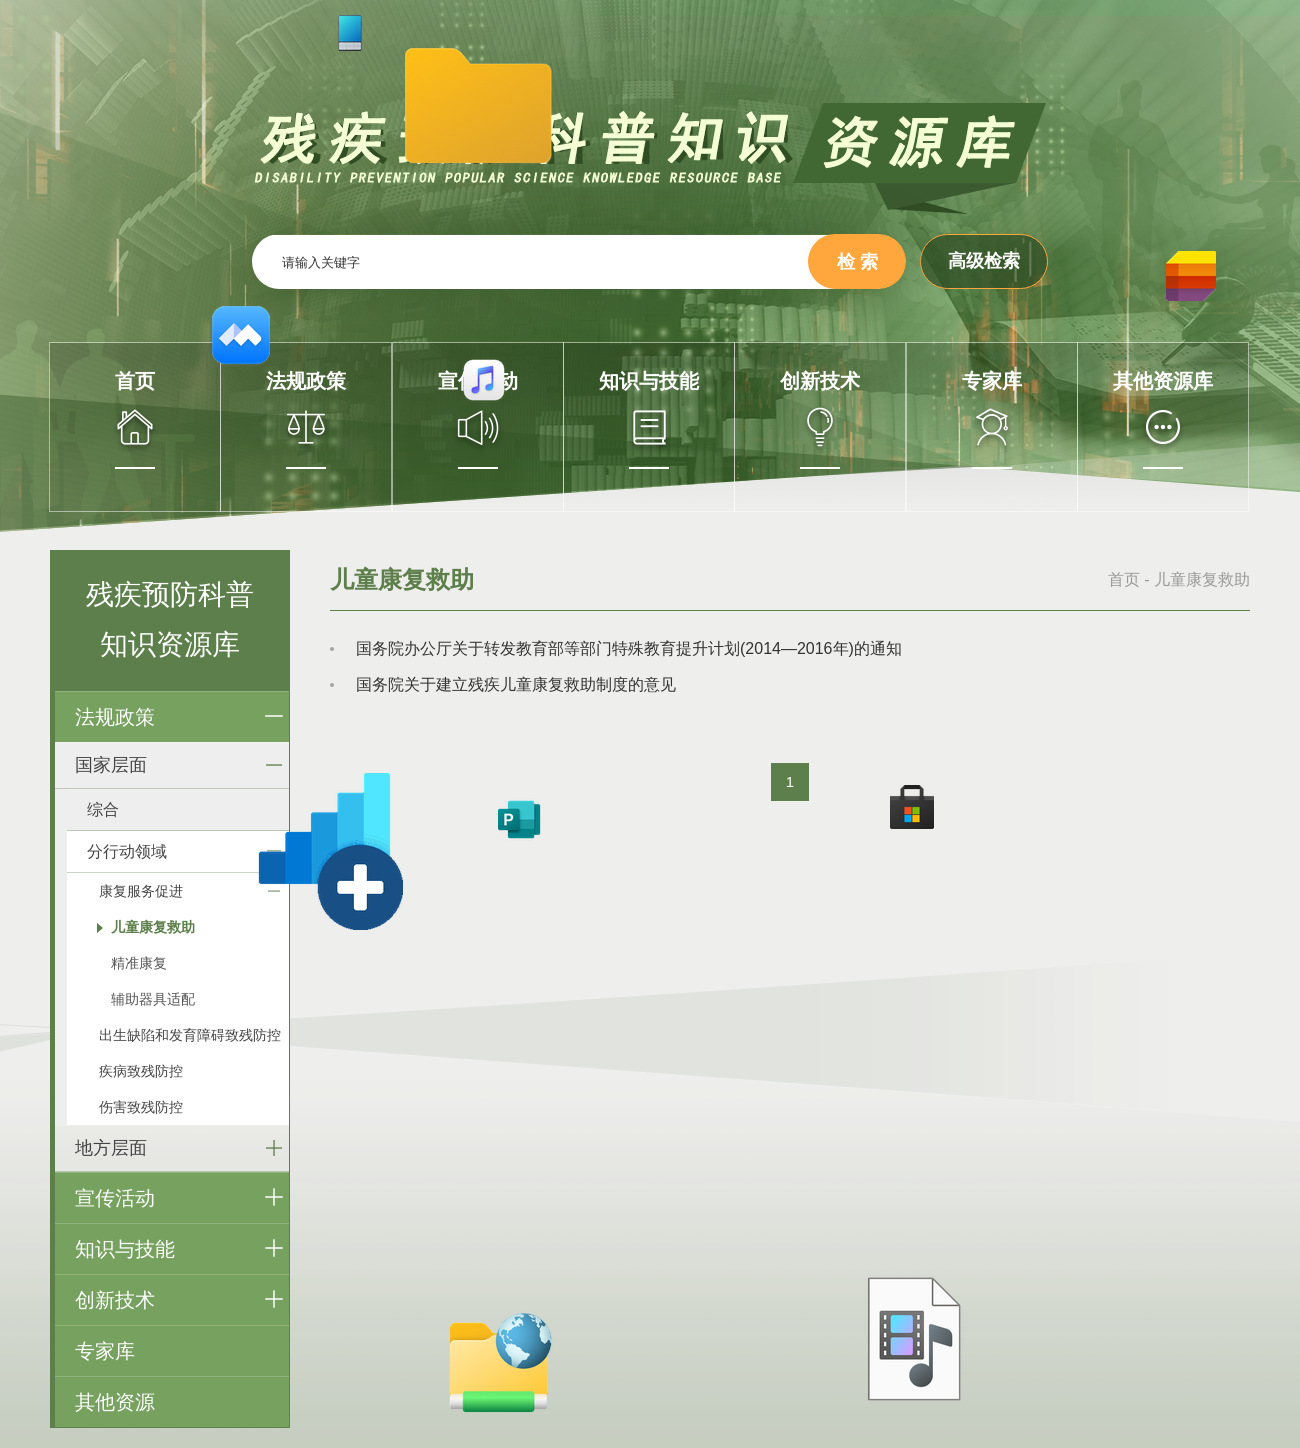 The height and width of the screenshot is (1448, 1300). What do you see at coordinates (350, 33) in the screenshot?
I see `access mobile device settings` at bounding box center [350, 33].